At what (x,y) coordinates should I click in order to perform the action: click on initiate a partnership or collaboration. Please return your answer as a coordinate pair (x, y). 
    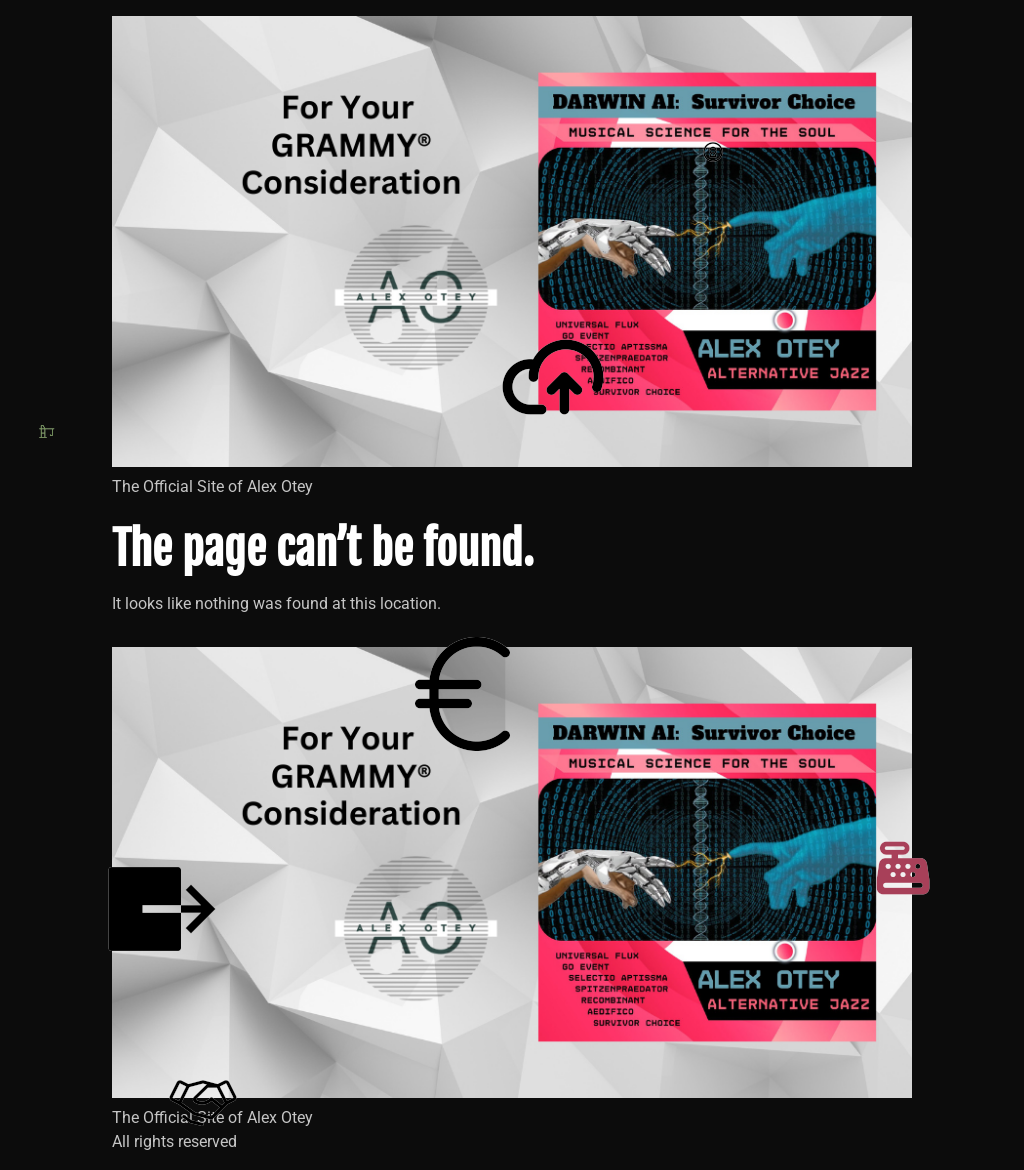
    Looking at the image, I should click on (203, 1101).